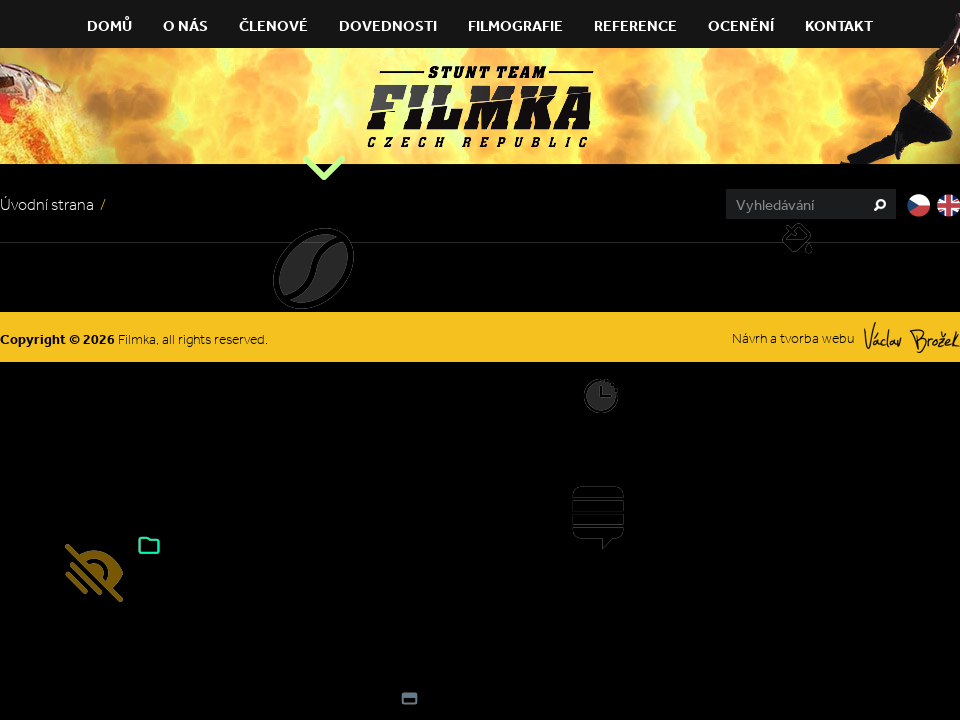  I want to click on stack exchange logo, so click(598, 518).